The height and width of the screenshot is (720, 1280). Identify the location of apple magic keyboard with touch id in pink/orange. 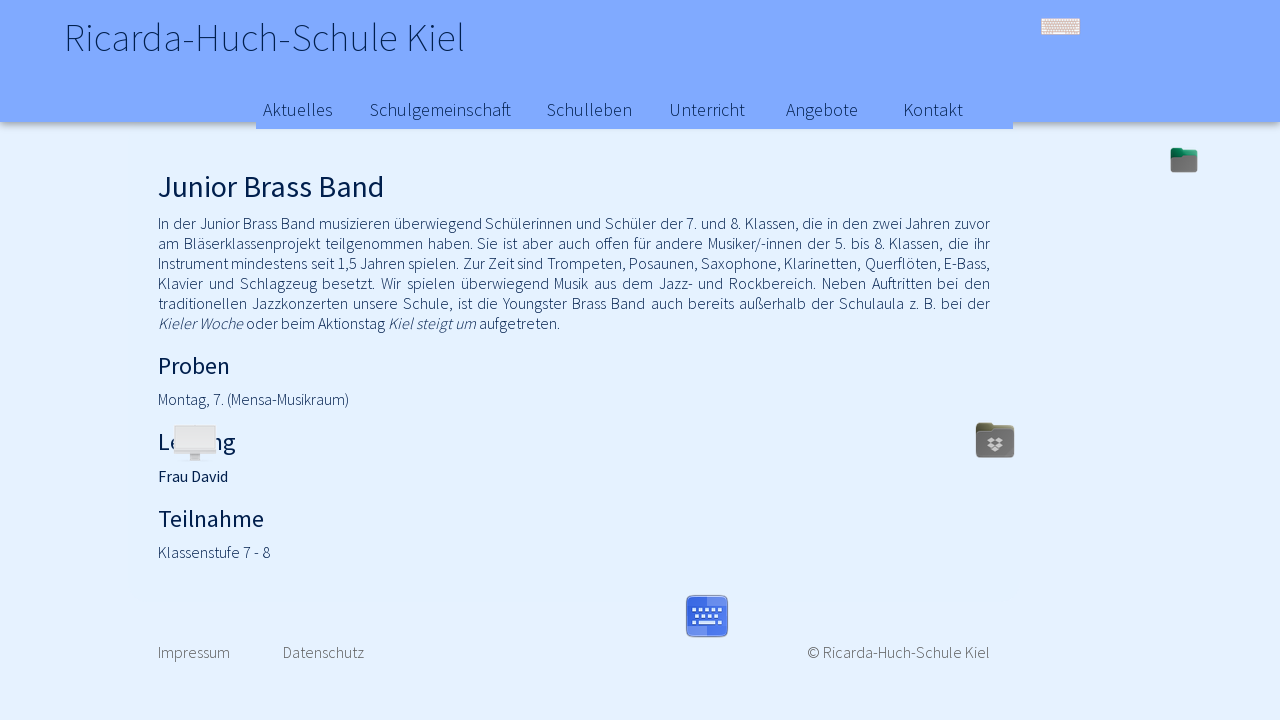
(1060, 26).